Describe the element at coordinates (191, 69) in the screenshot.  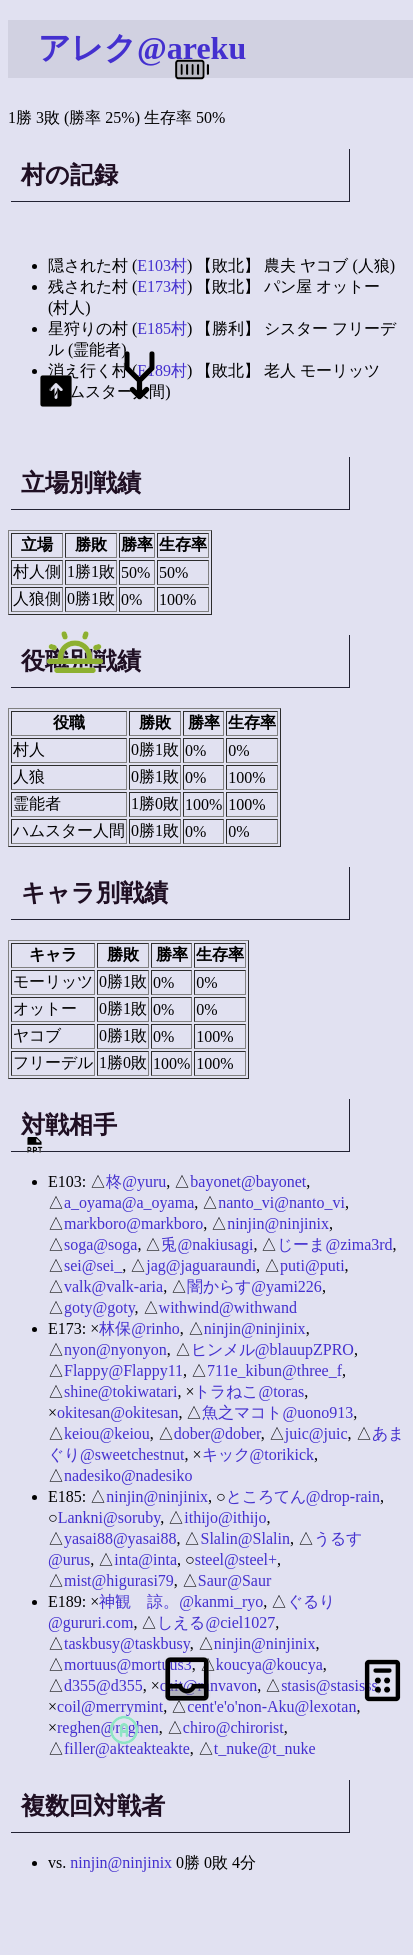
I see `indicates full battery charge` at that location.